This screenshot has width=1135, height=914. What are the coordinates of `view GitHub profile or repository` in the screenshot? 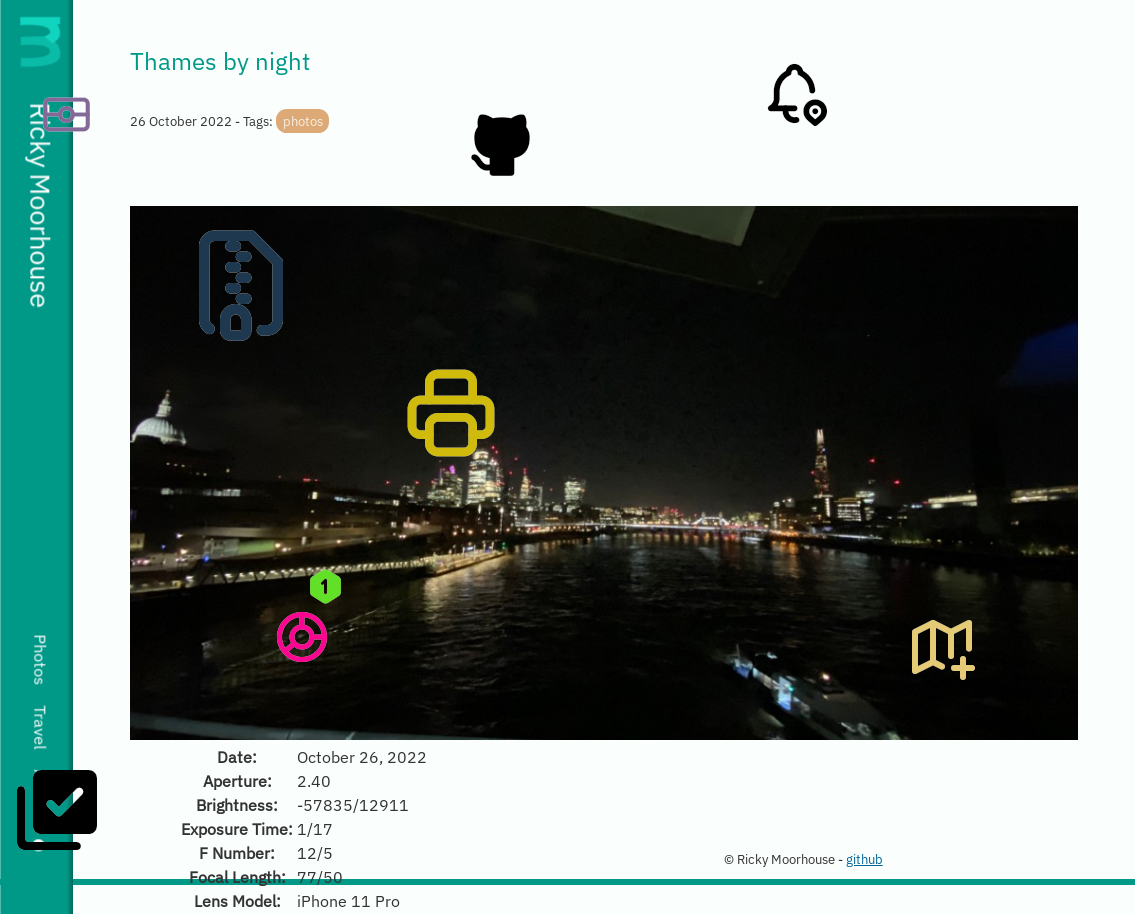 It's located at (502, 145).